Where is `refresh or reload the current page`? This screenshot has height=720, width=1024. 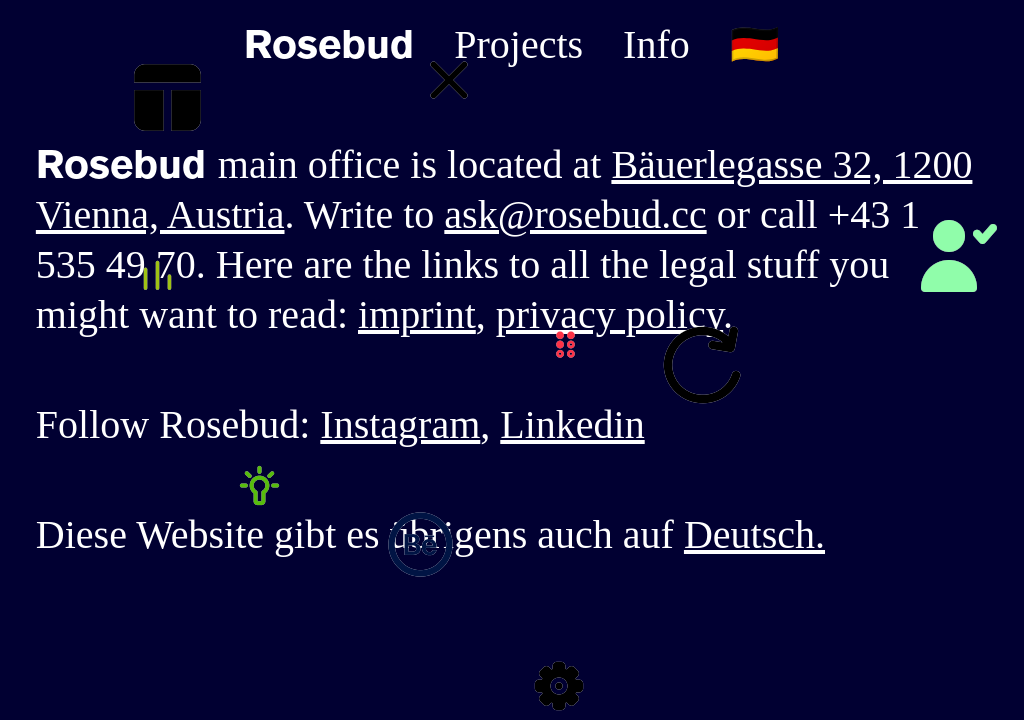
refresh or reload the current page is located at coordinates (702, 365).